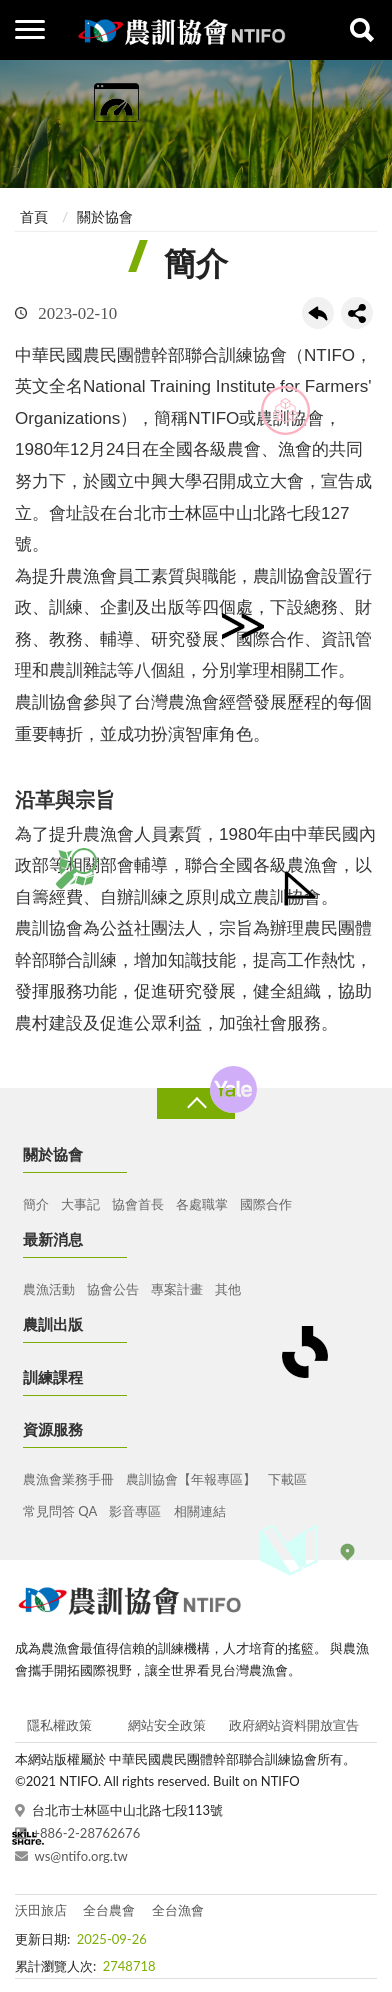  Describe the element at coordinates (28, 1837) in the screenshot. I see `open the Skillshare app` at that location.